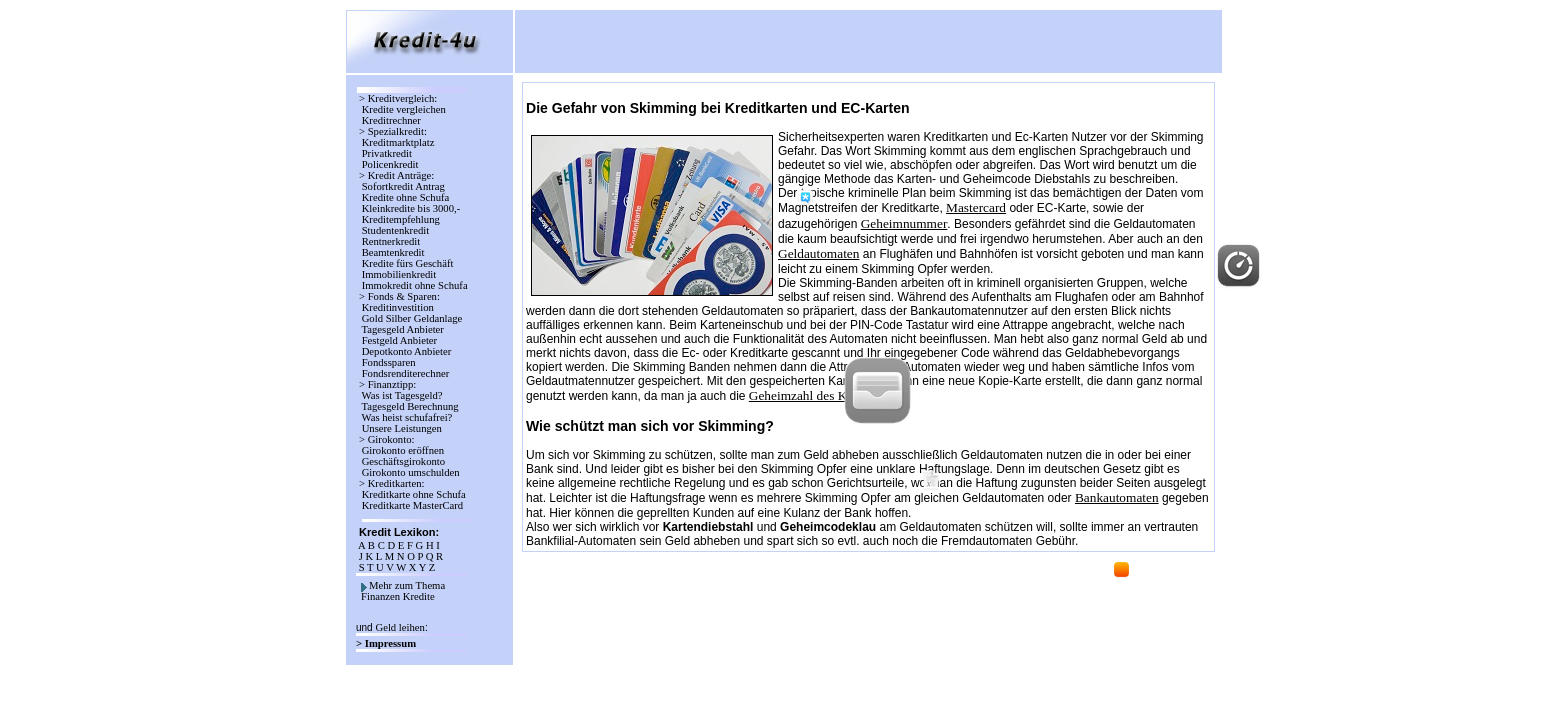 This screenshot has width=1568, height=720. What do you see at coordinates (877, 390) in the screenshot?
I see `open apple wallet app` at bounding box center [877, 390].